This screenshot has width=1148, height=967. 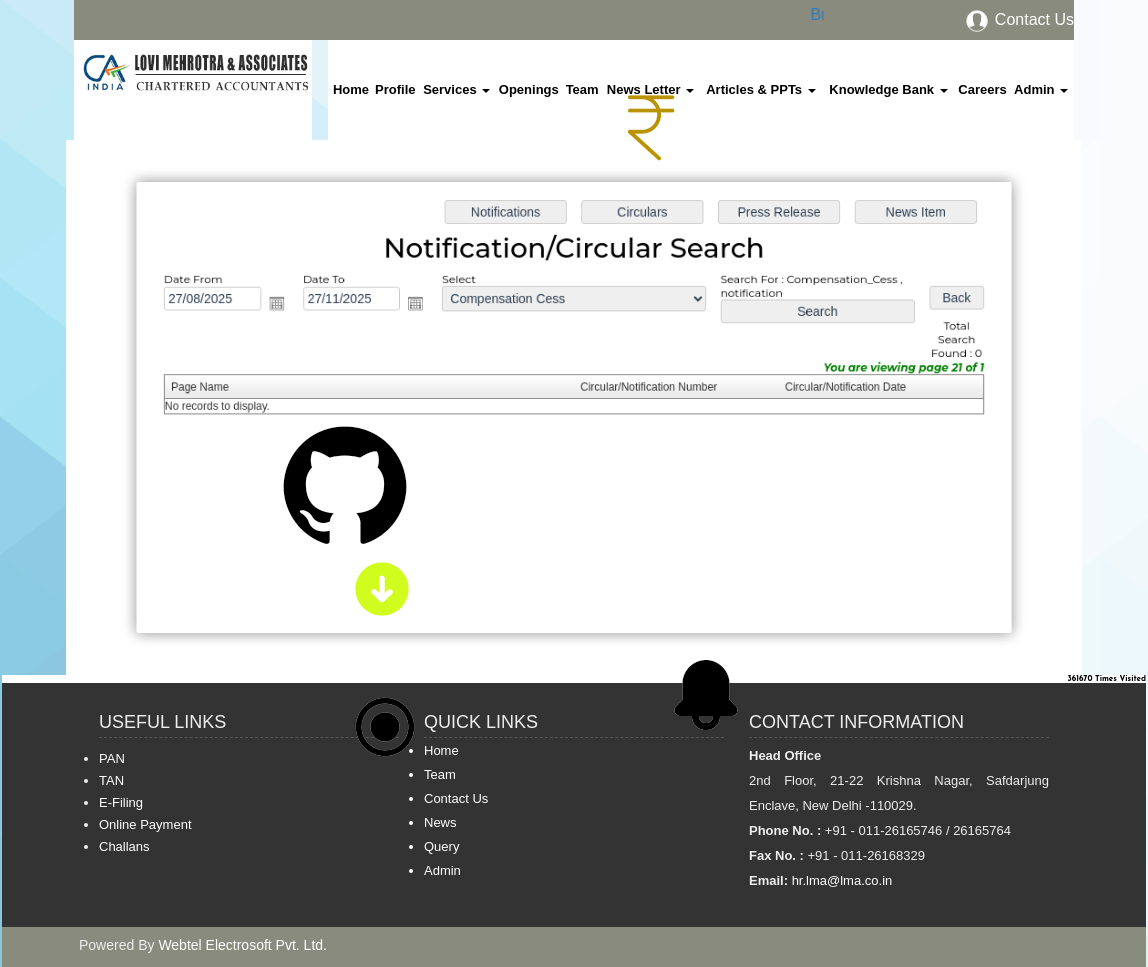 I want to click on download a file or content, so click(x=382, y=589).